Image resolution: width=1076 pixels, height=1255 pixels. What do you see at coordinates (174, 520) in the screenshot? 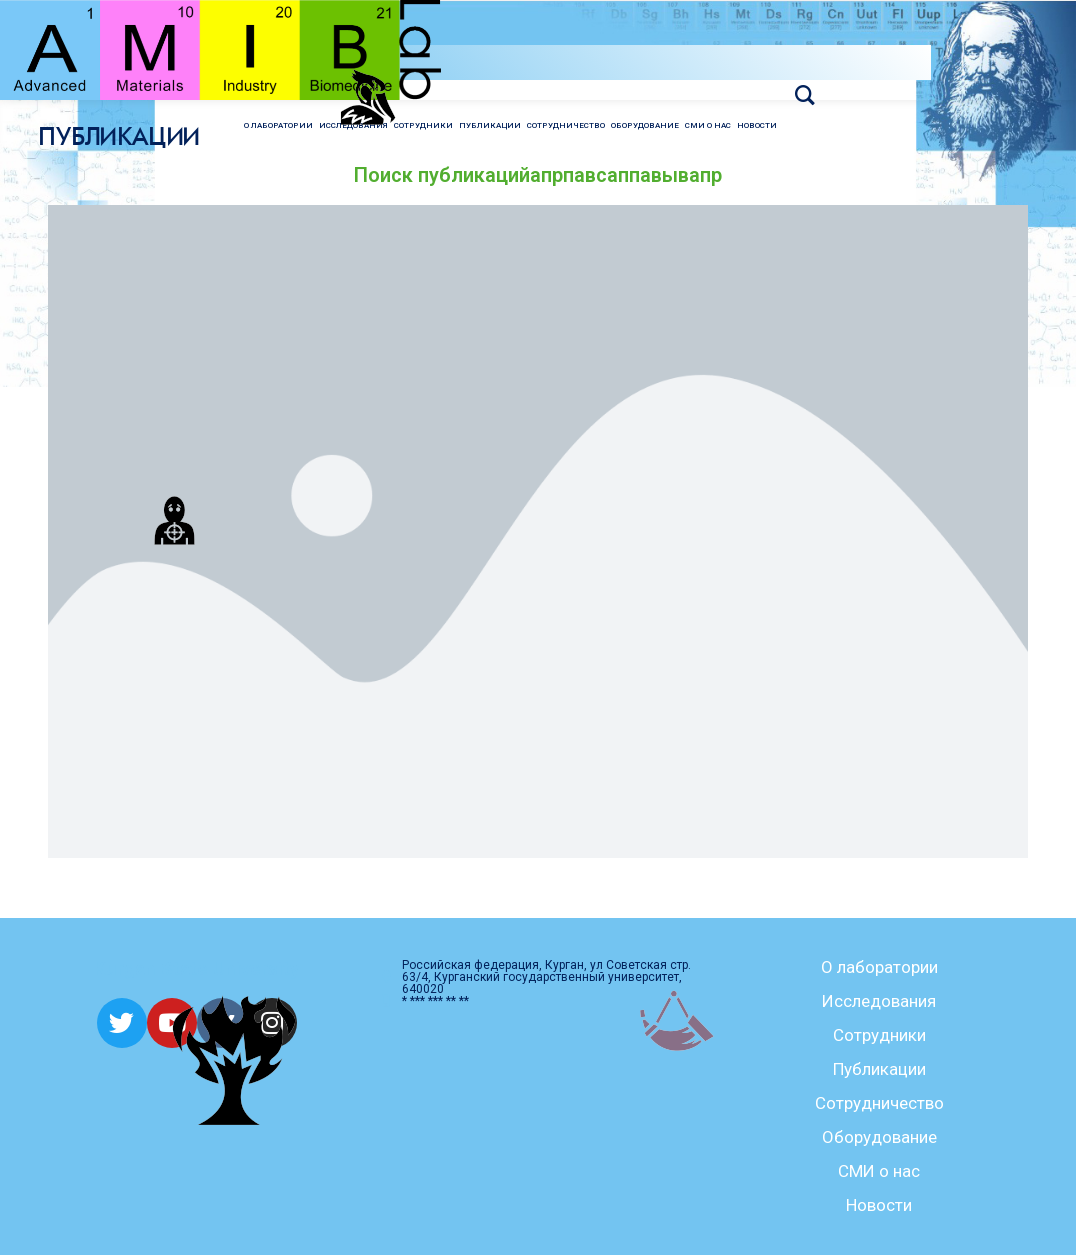
I see `target or aim at an enemy` at bounding box center [174, 520].